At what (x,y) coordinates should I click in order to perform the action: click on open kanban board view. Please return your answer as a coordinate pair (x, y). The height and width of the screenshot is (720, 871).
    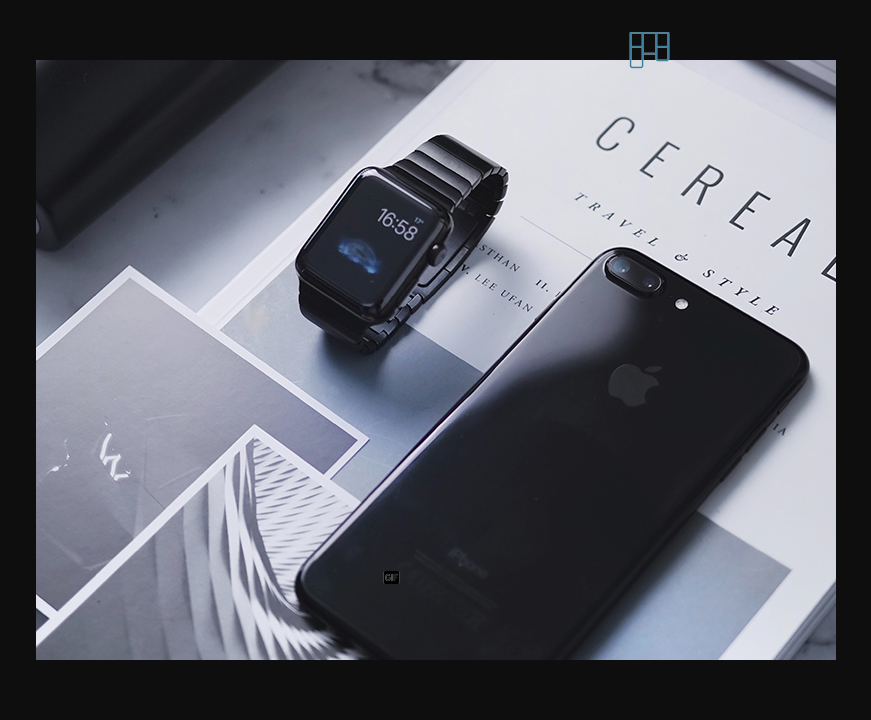
    Looking at the image, I should click on (649, 48).